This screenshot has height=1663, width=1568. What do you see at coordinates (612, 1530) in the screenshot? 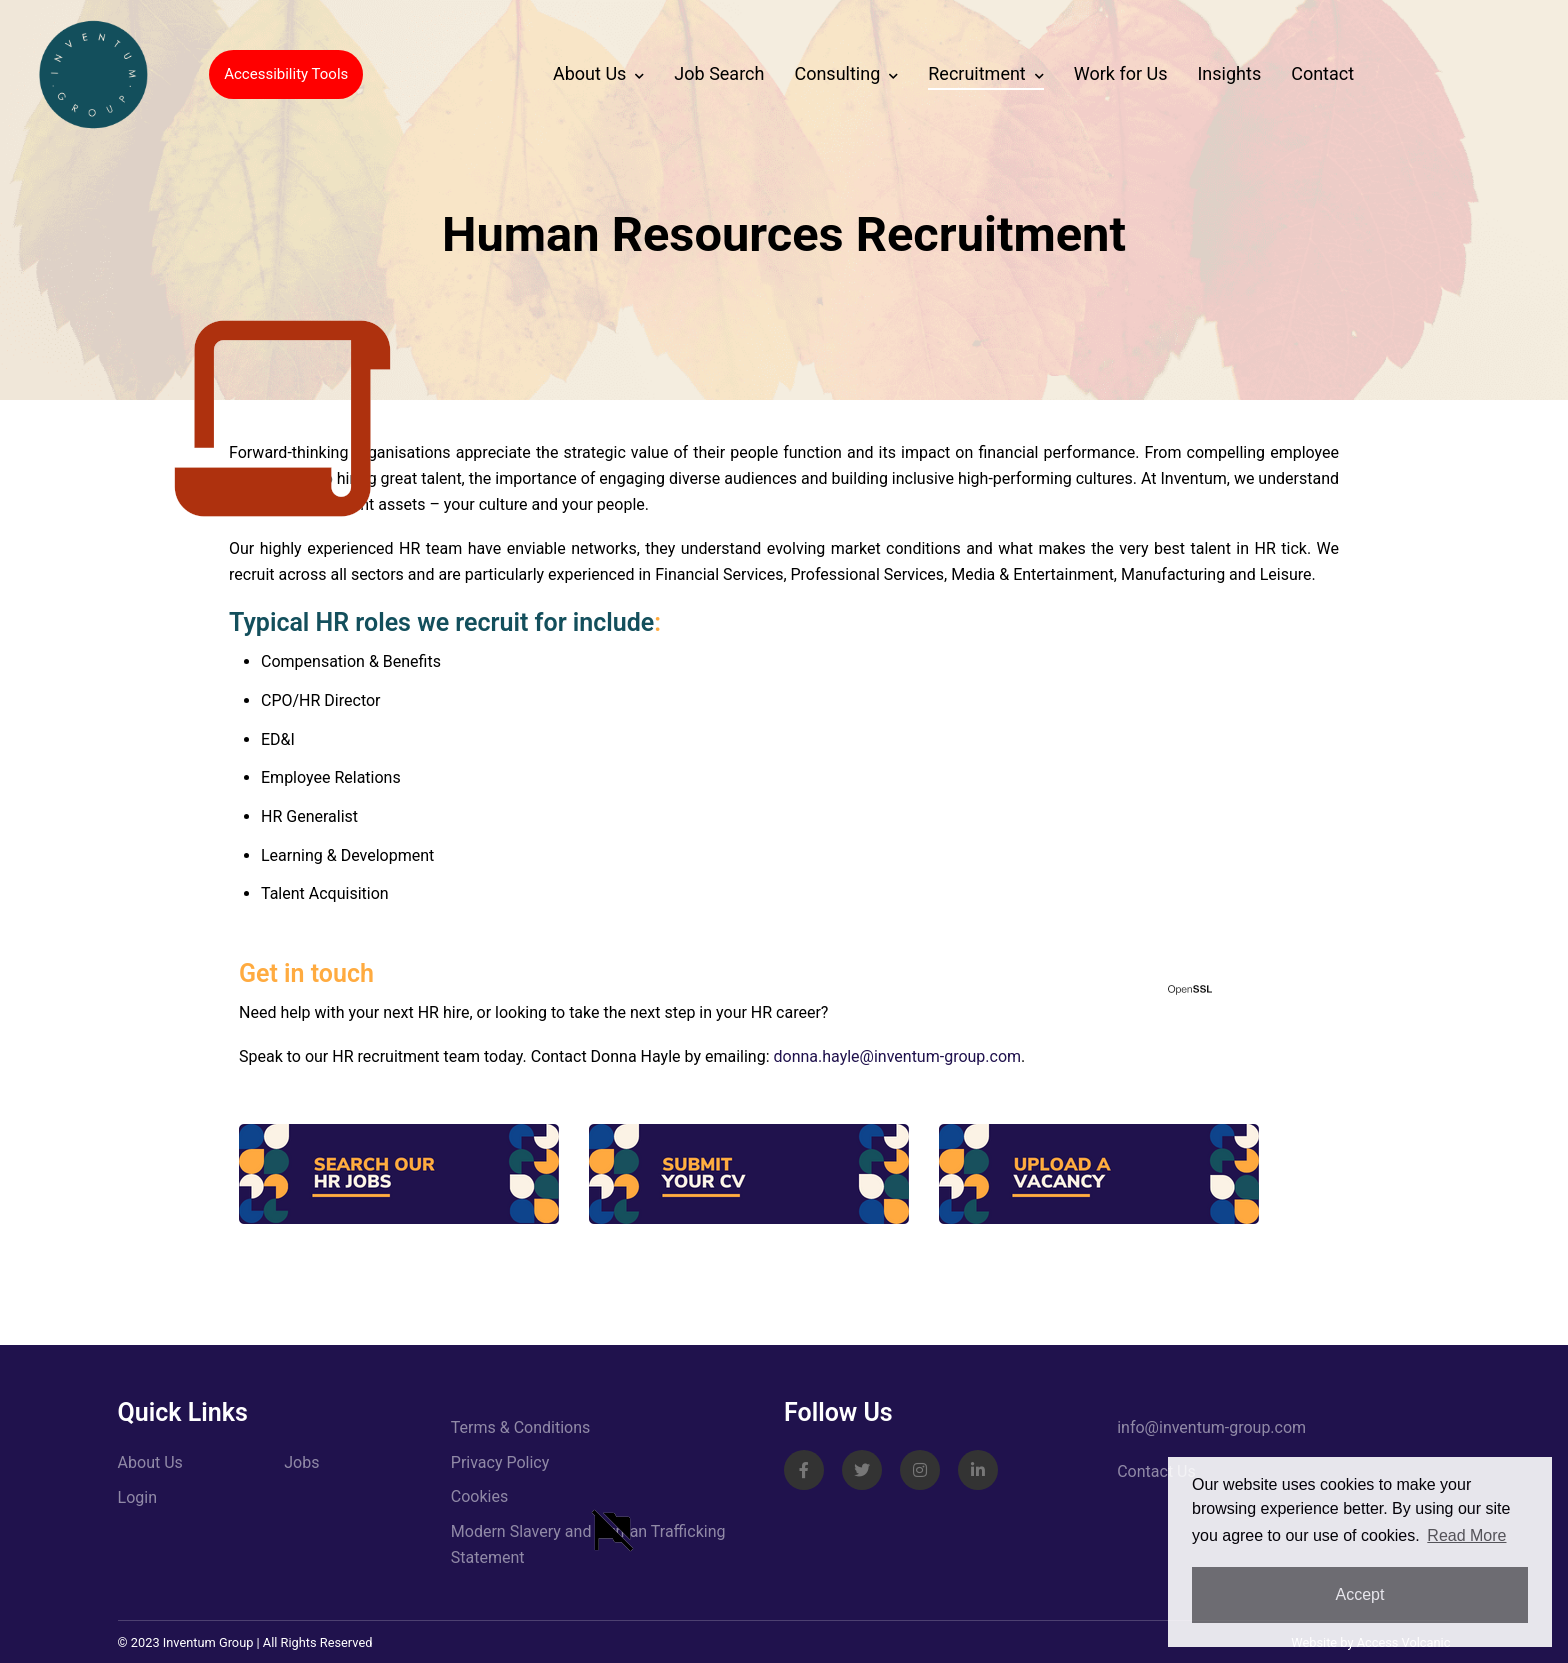
I see `remove flag or marker` at bounding box center [612, 1530].